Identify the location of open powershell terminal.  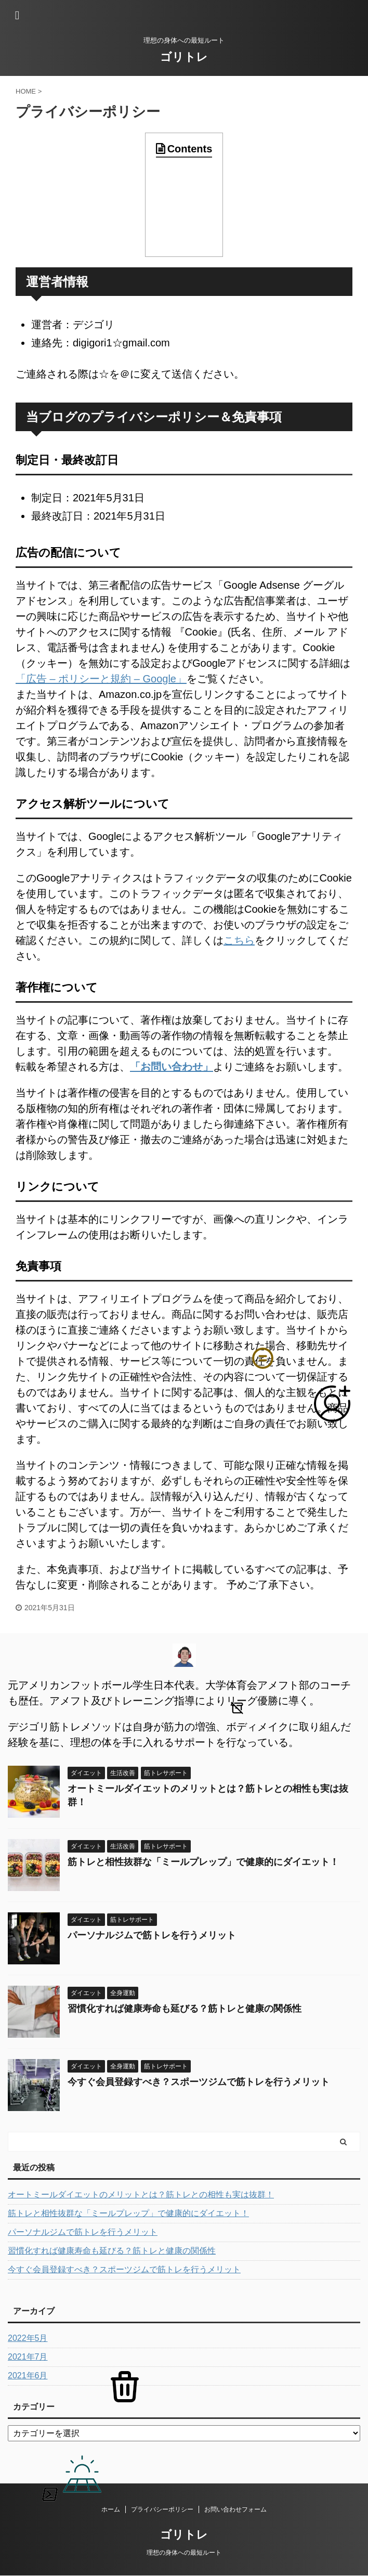
(50, 2494).